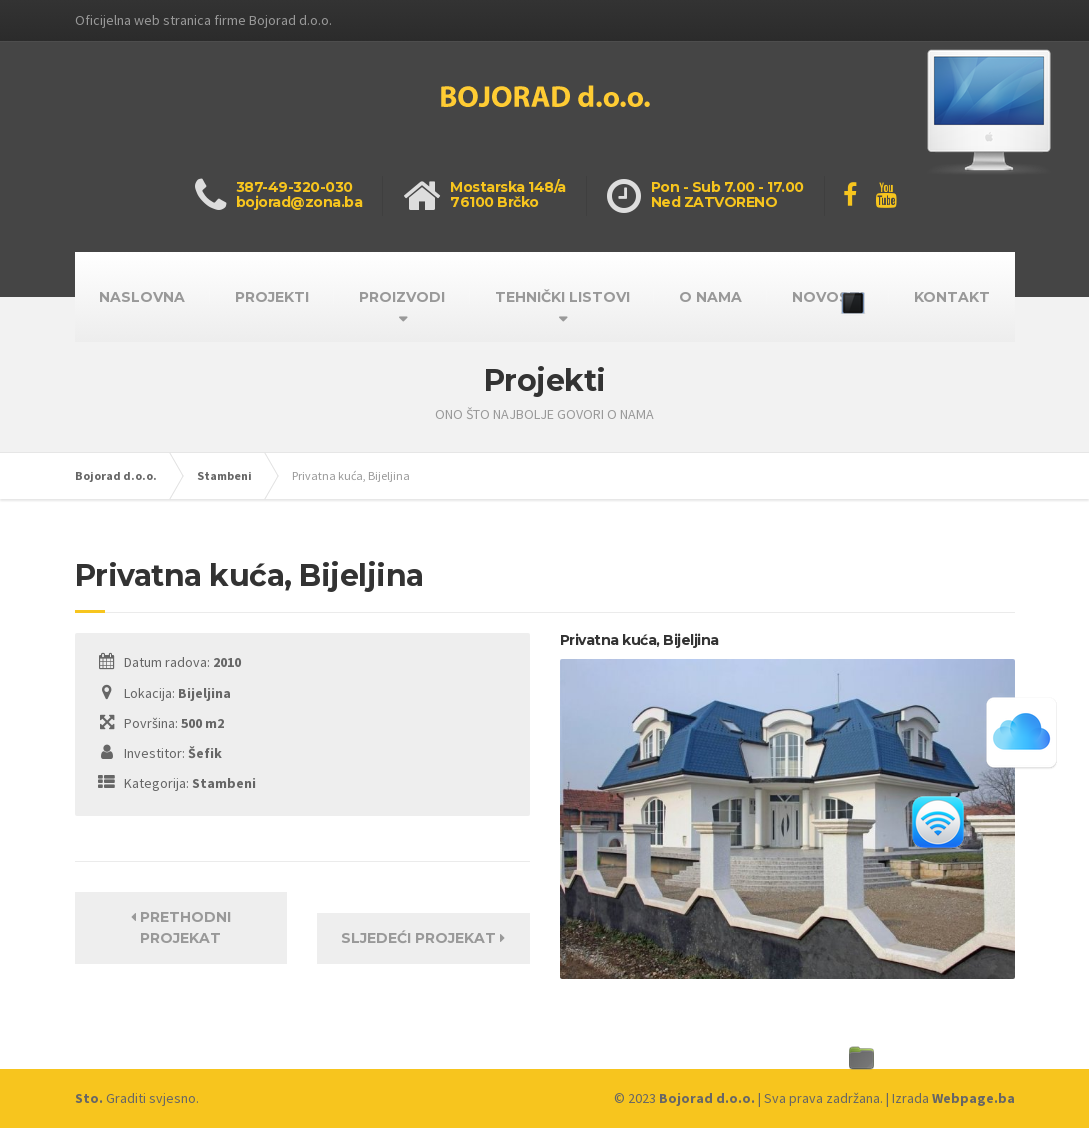 This screenshot has height=1128, width=1089. What do you see at coordinates (861, 1057) in the screenshot?
I see `open a folder or directory` at bounding box center [861, 1057].